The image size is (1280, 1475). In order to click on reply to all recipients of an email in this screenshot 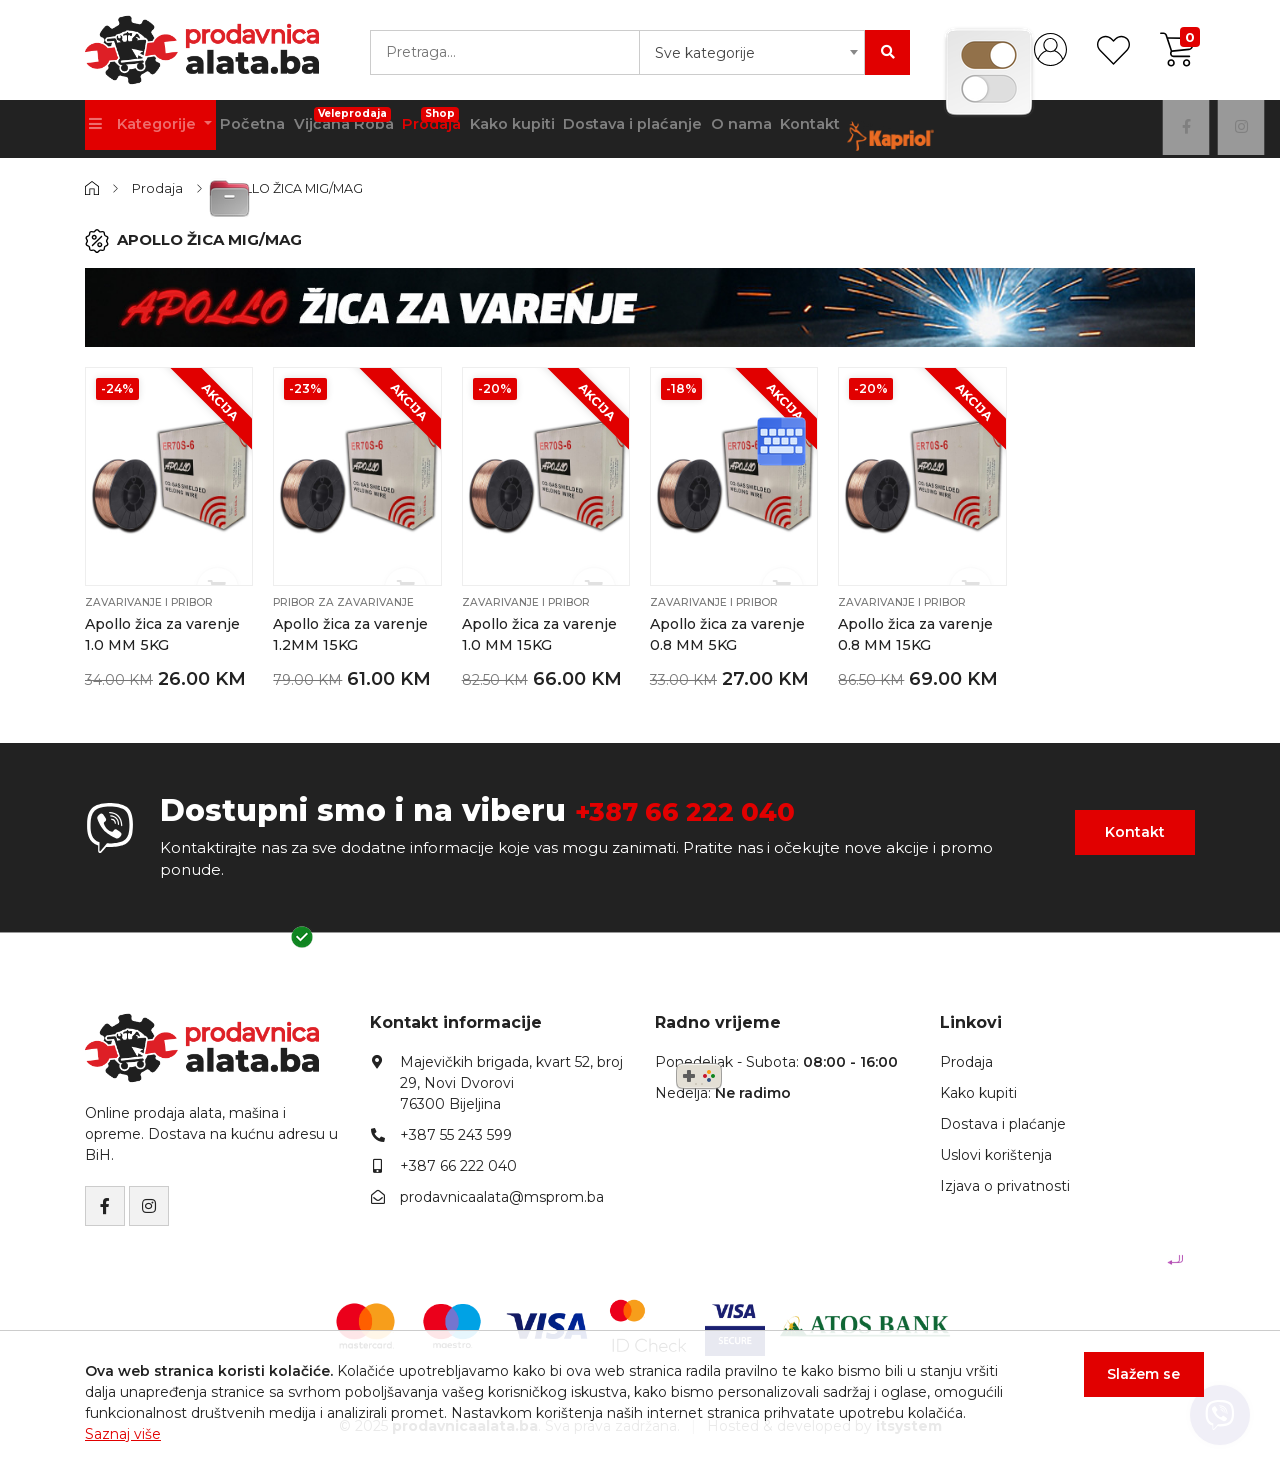, I will do `click(1175, 1259)`.